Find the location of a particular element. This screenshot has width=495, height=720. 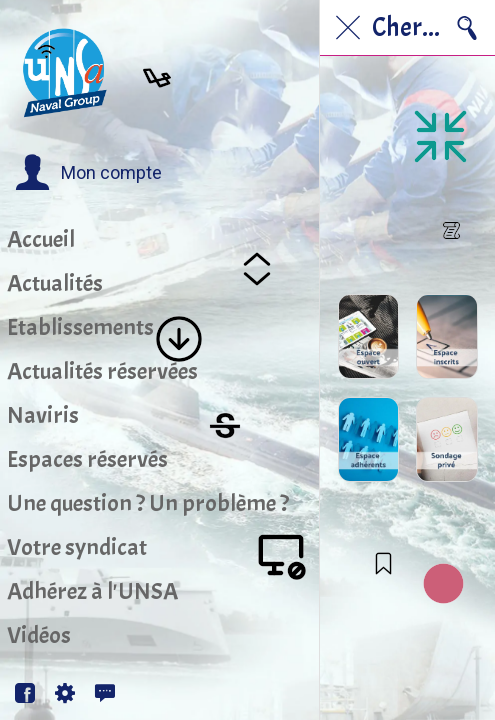

cancel or disconnect desktop device is located at coordinates (281, 555).